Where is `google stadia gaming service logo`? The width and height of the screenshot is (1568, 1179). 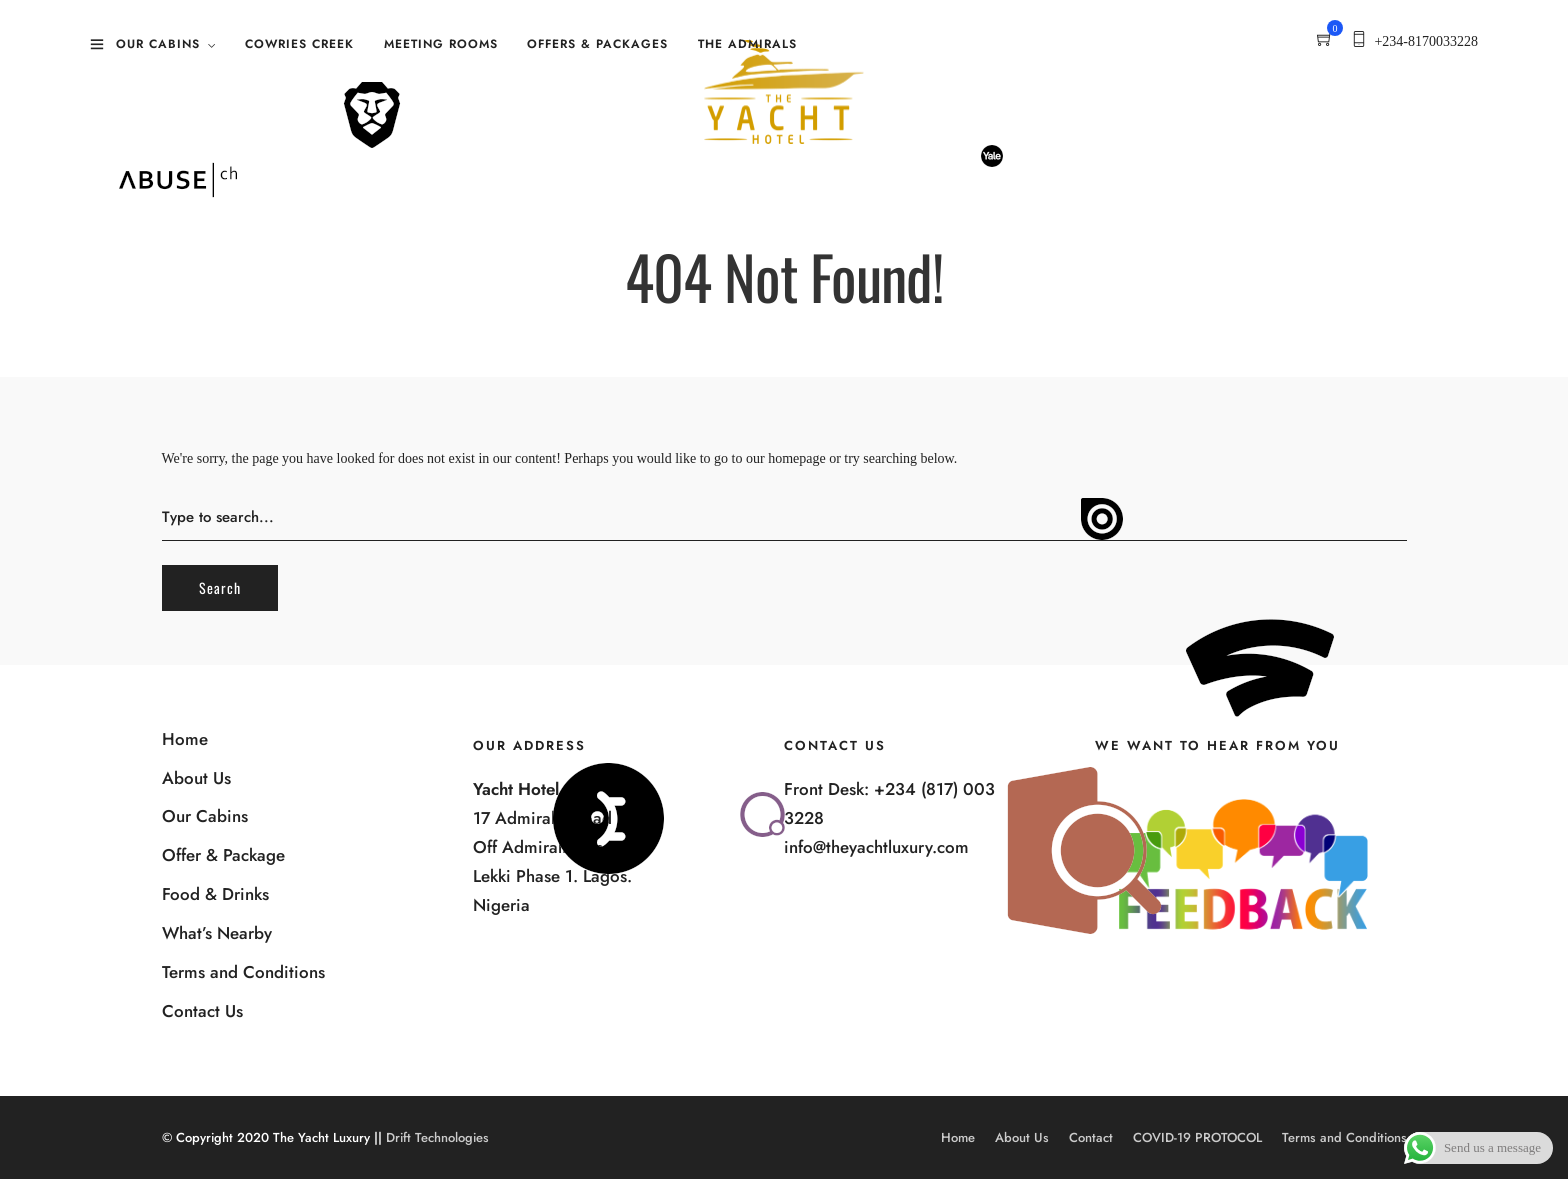 google stadia gaming service logo is located at coordinates (1260, 668).